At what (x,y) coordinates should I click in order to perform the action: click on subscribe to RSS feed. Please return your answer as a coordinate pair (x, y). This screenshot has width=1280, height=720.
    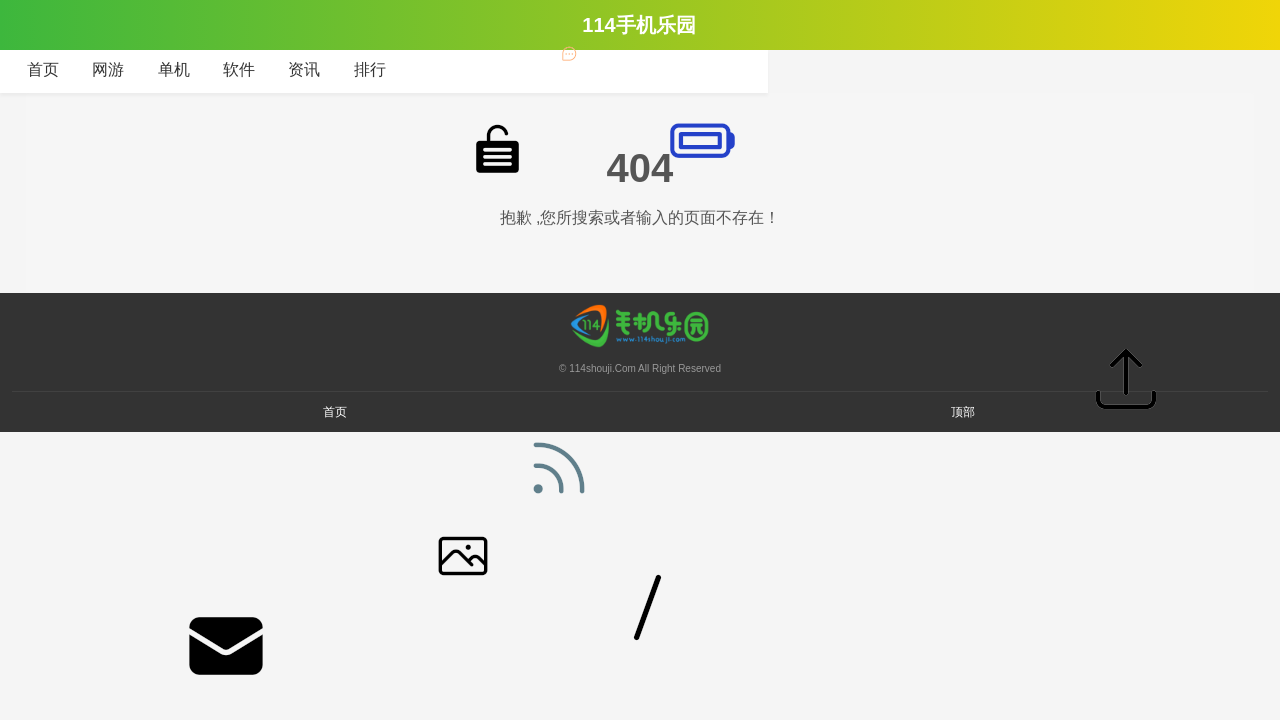
    Looking at the image, I should click on (559, 468).